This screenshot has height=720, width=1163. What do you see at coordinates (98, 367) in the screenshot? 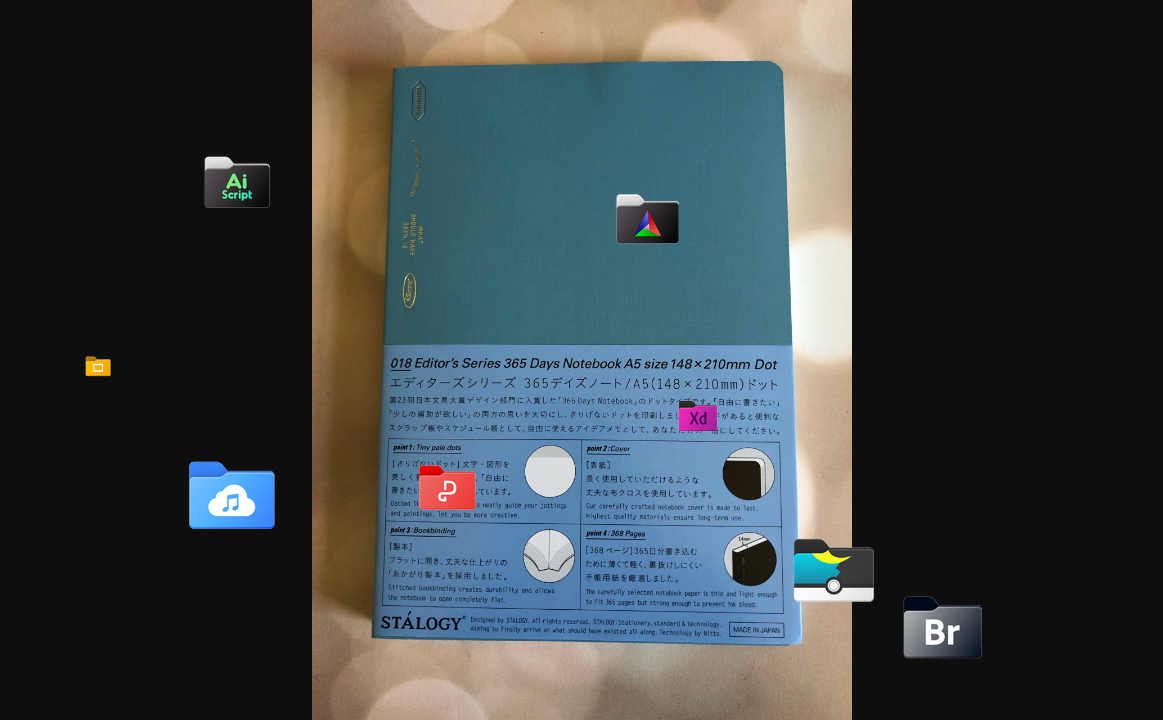
I see `open folder containing google slides files` at bounding box center [98, 367].